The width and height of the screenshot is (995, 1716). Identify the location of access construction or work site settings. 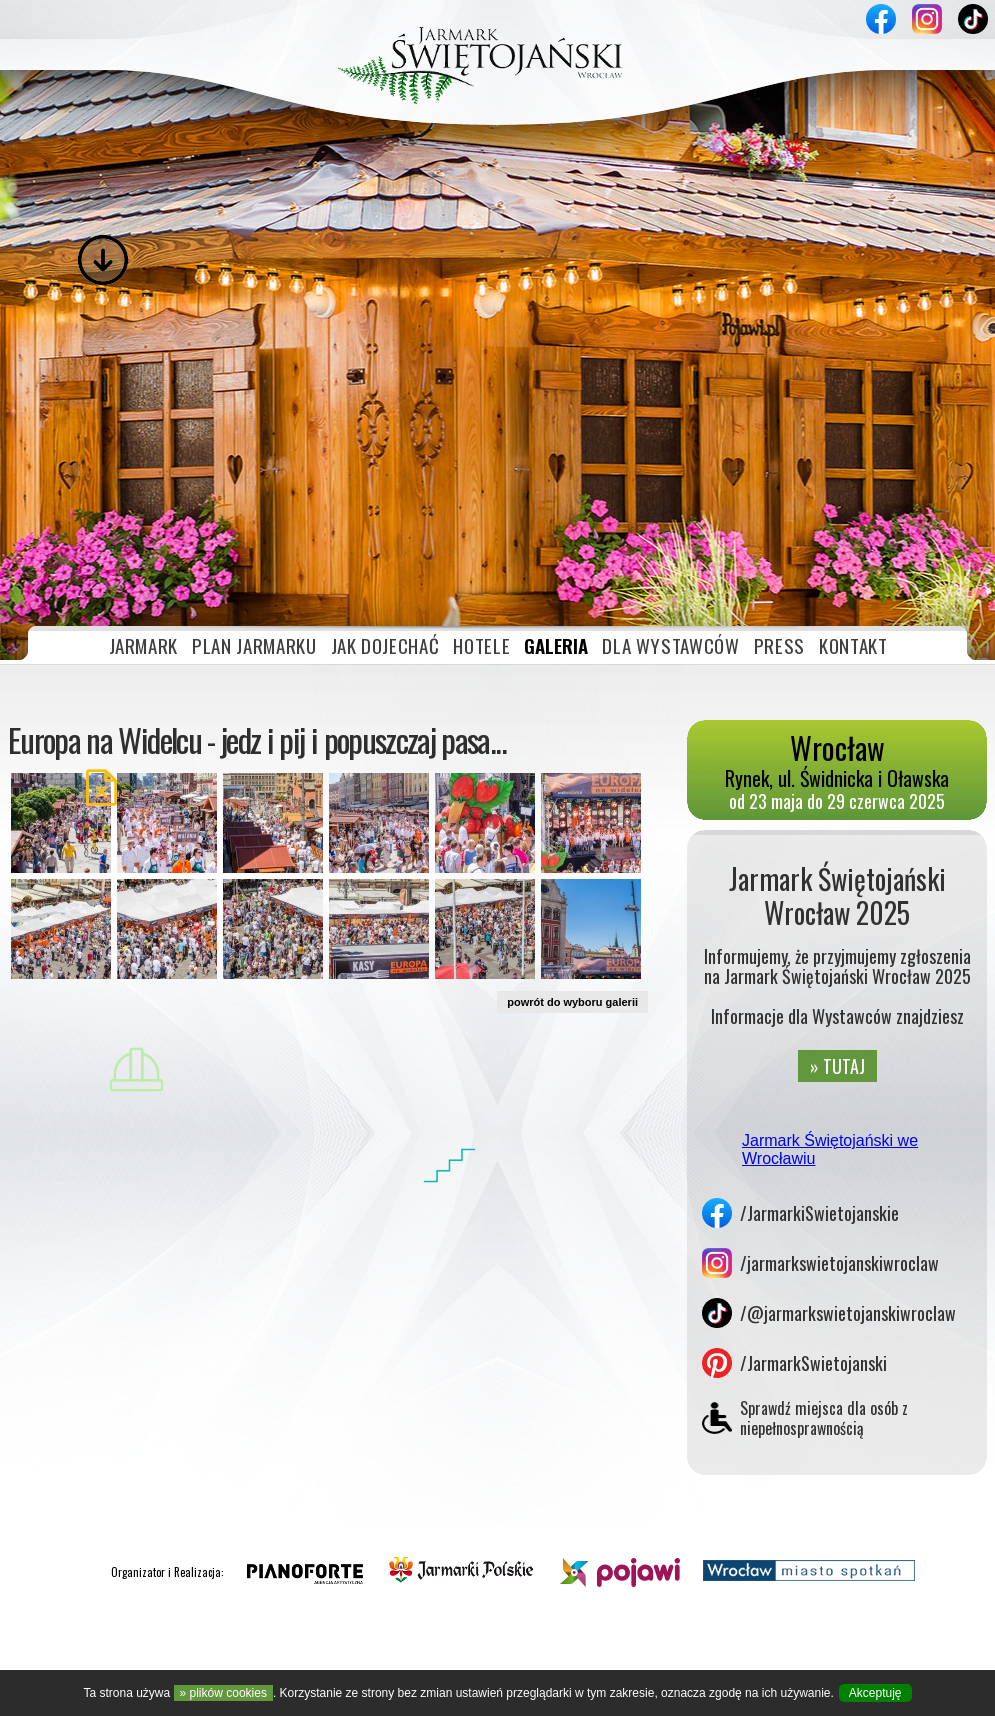
(136, 1072).